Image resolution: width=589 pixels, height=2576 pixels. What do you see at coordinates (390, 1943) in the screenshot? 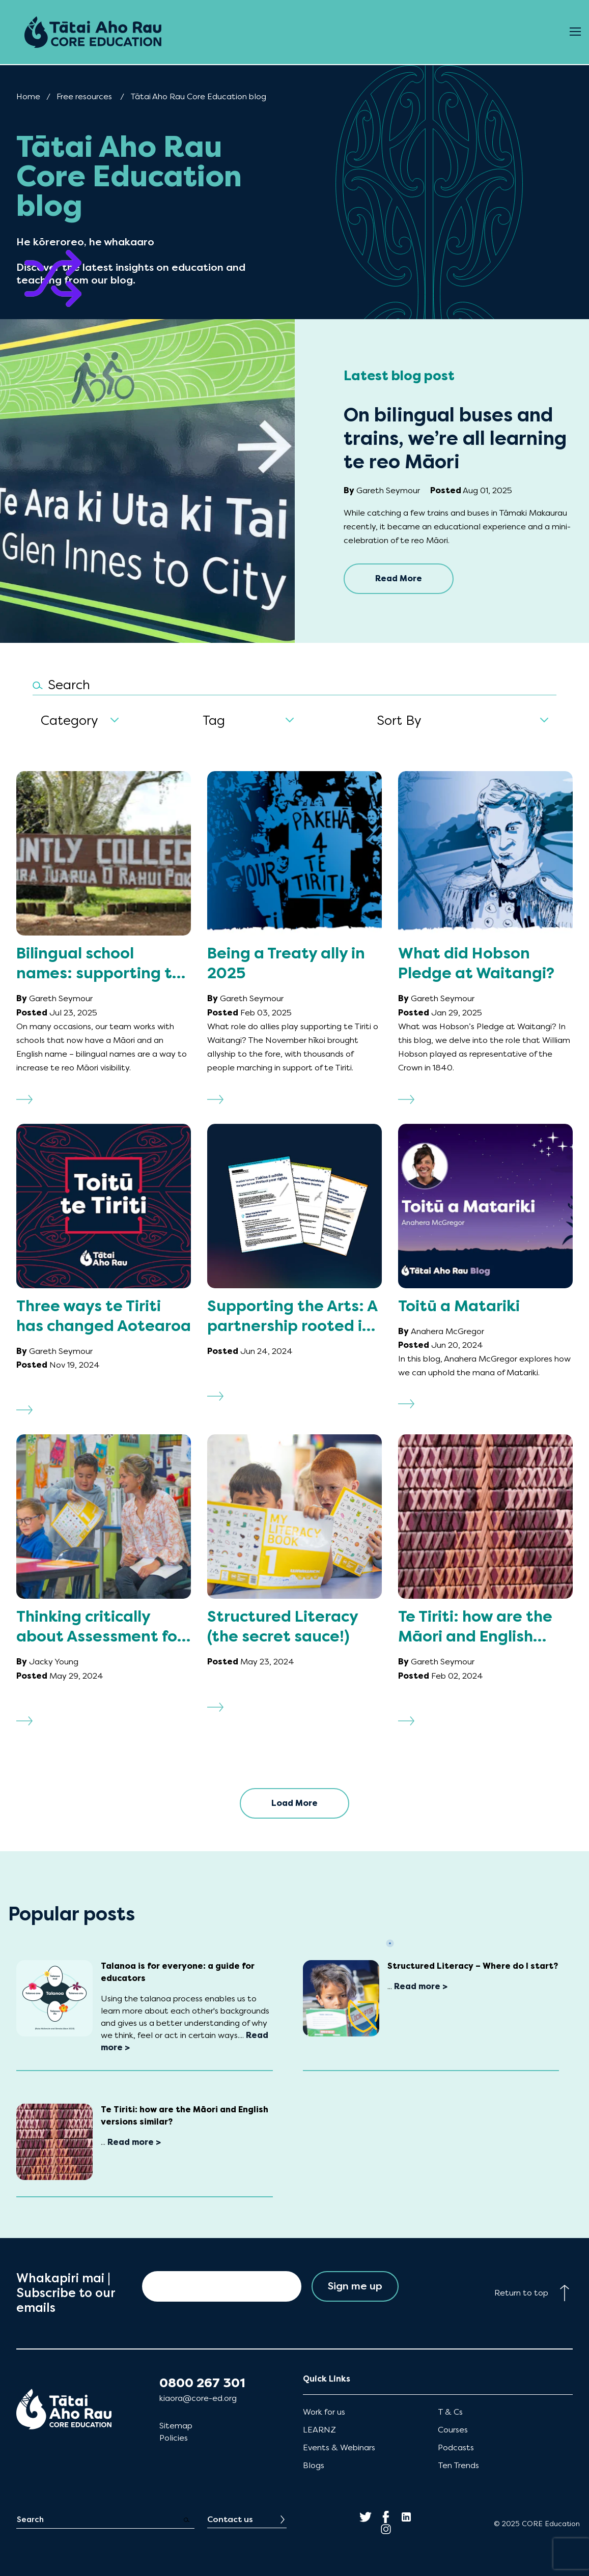
I see `indicates an unread notification or new item` at bounding box center [390, 1943].